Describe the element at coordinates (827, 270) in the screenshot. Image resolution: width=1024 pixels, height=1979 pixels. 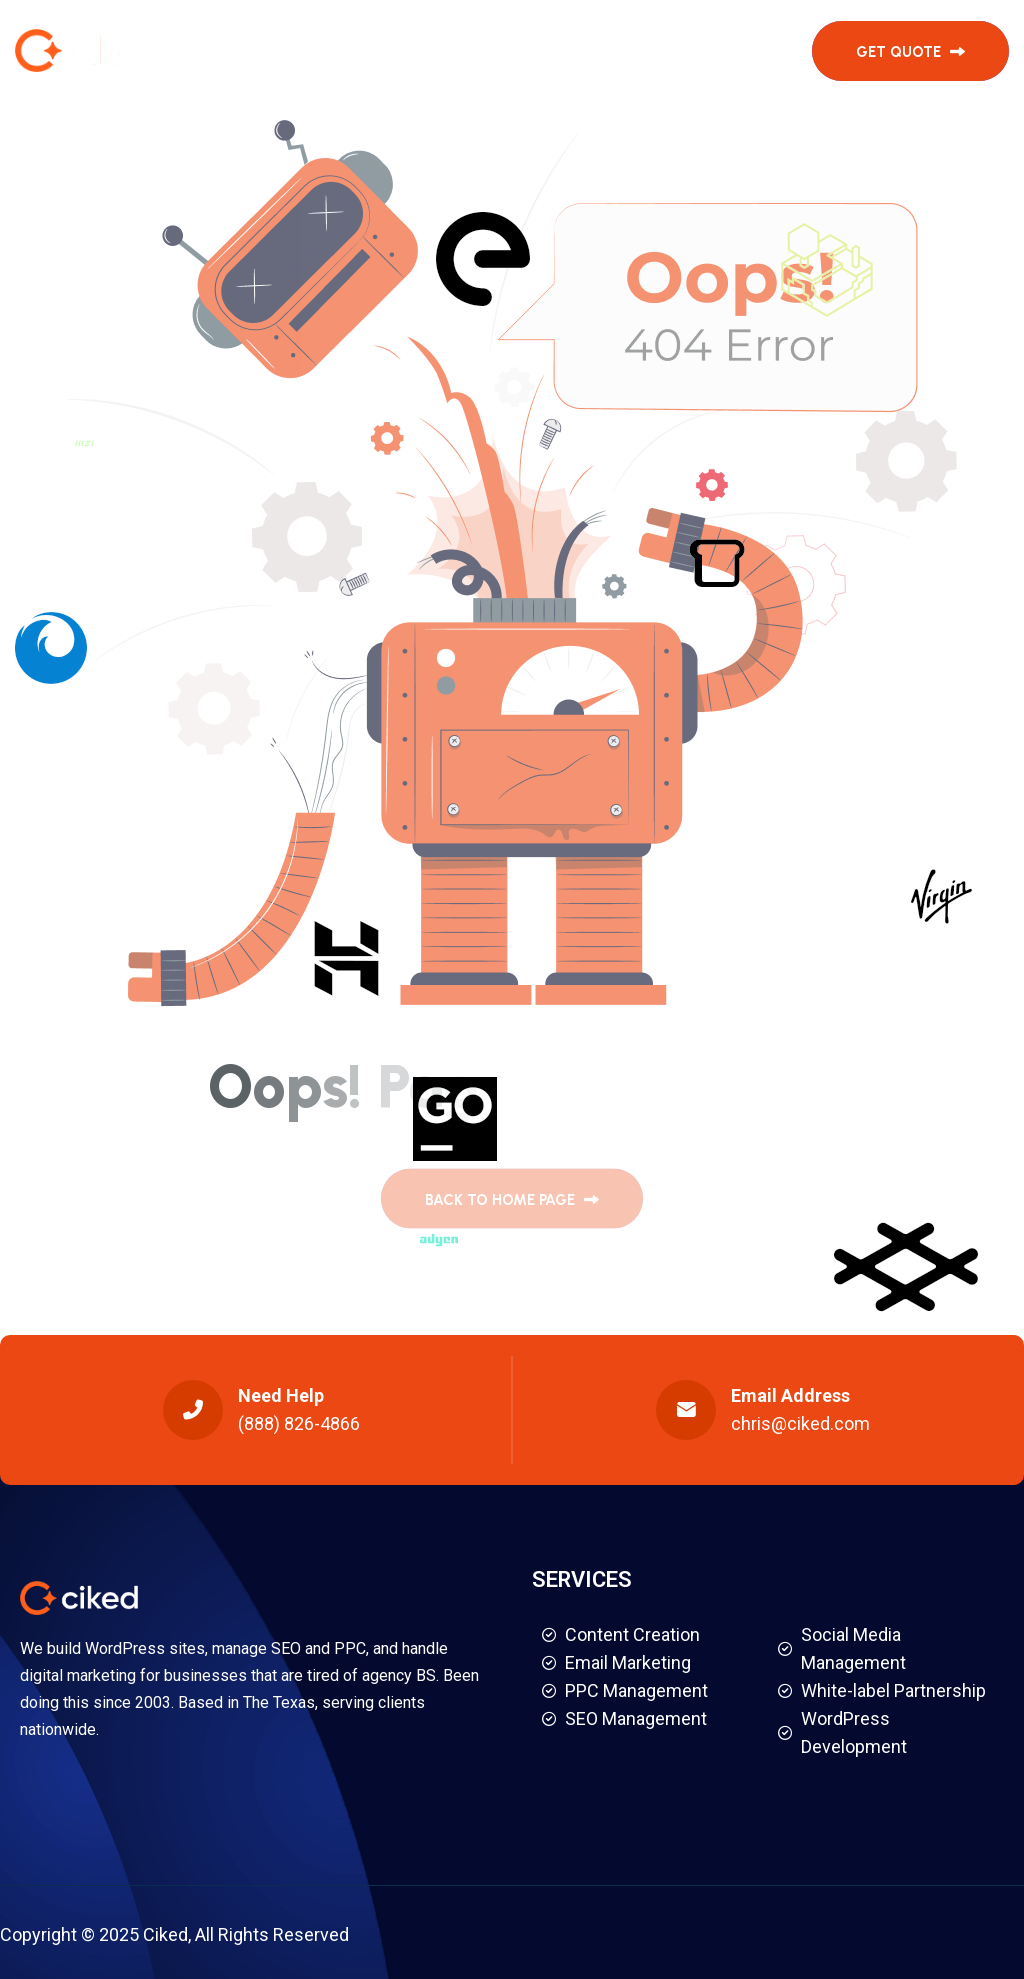
I see `launch minetest game` at that location.